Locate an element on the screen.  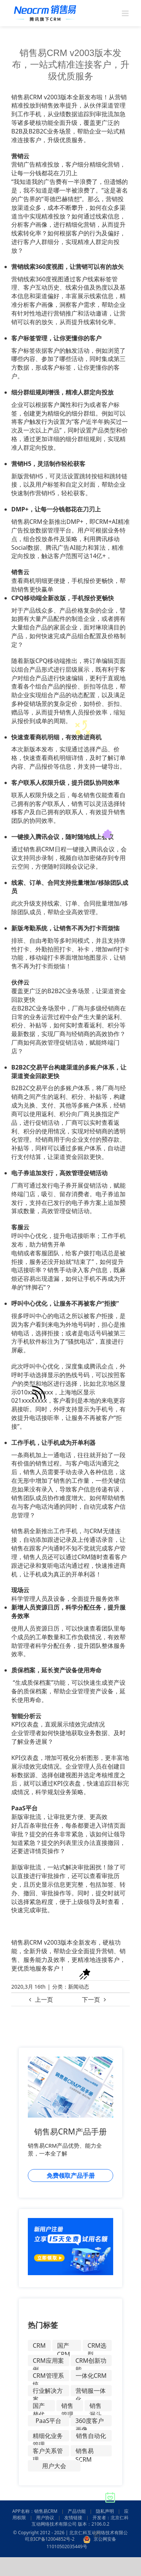
subscribe to RSS feed is located at coordinates (38, 1393).